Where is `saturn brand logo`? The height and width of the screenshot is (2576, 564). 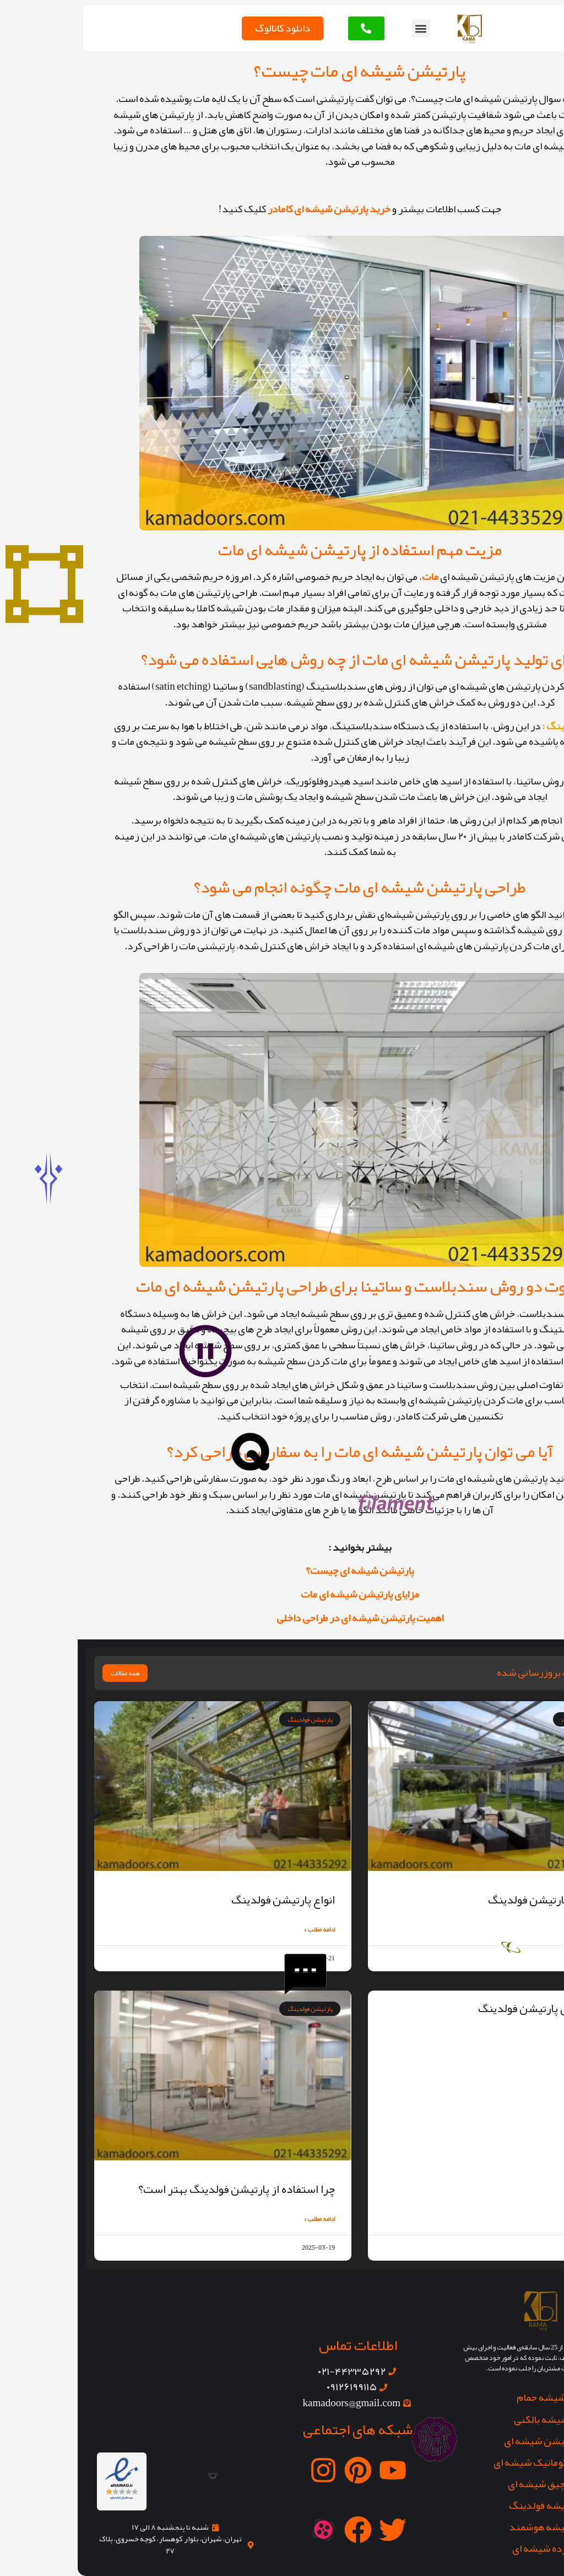 saturn brand logo is located at coordinates (511, 1947).